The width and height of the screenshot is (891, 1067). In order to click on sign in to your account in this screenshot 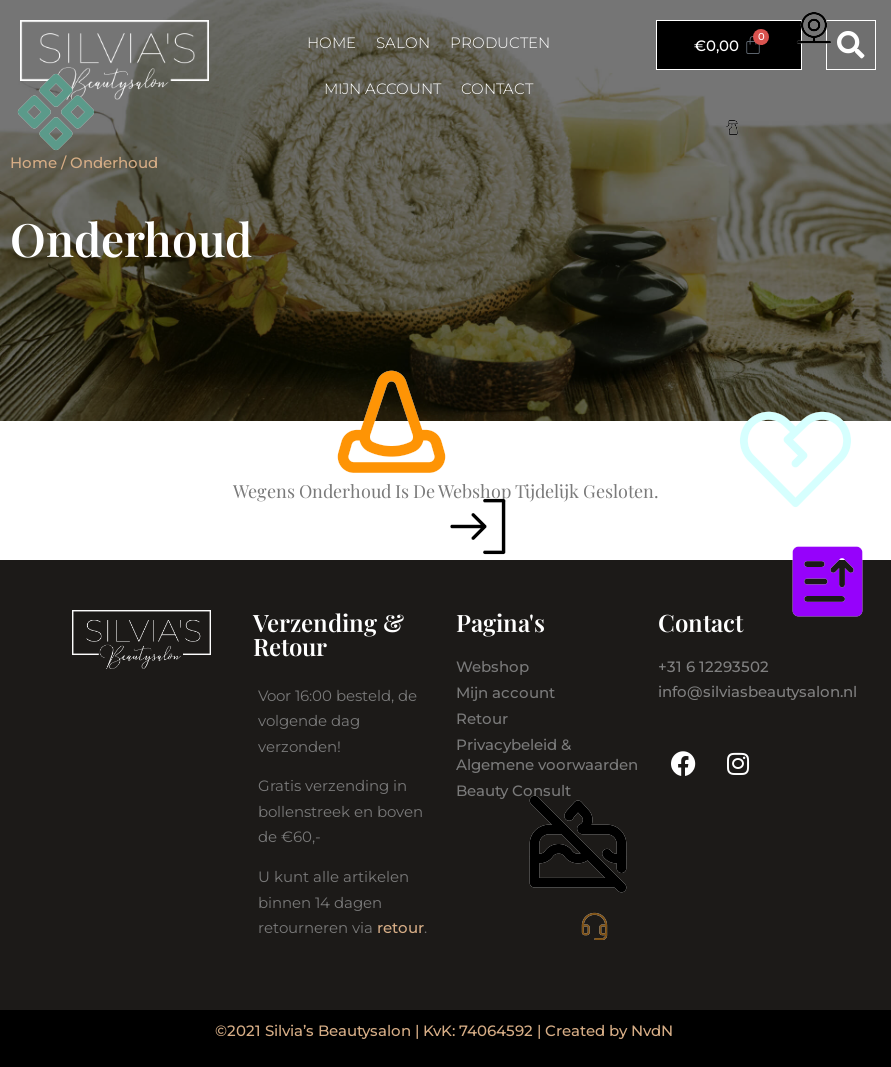, I will do `click(482, 526)`.